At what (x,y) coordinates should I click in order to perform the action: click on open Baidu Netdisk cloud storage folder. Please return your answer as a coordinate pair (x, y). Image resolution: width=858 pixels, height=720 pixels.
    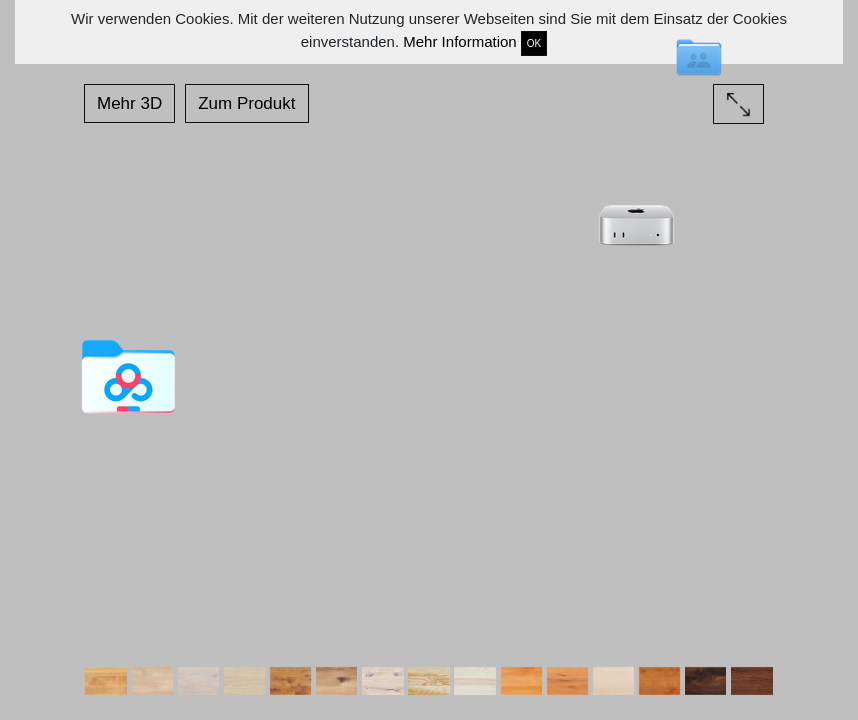
    Looking at the image, I should click on (128, 379).